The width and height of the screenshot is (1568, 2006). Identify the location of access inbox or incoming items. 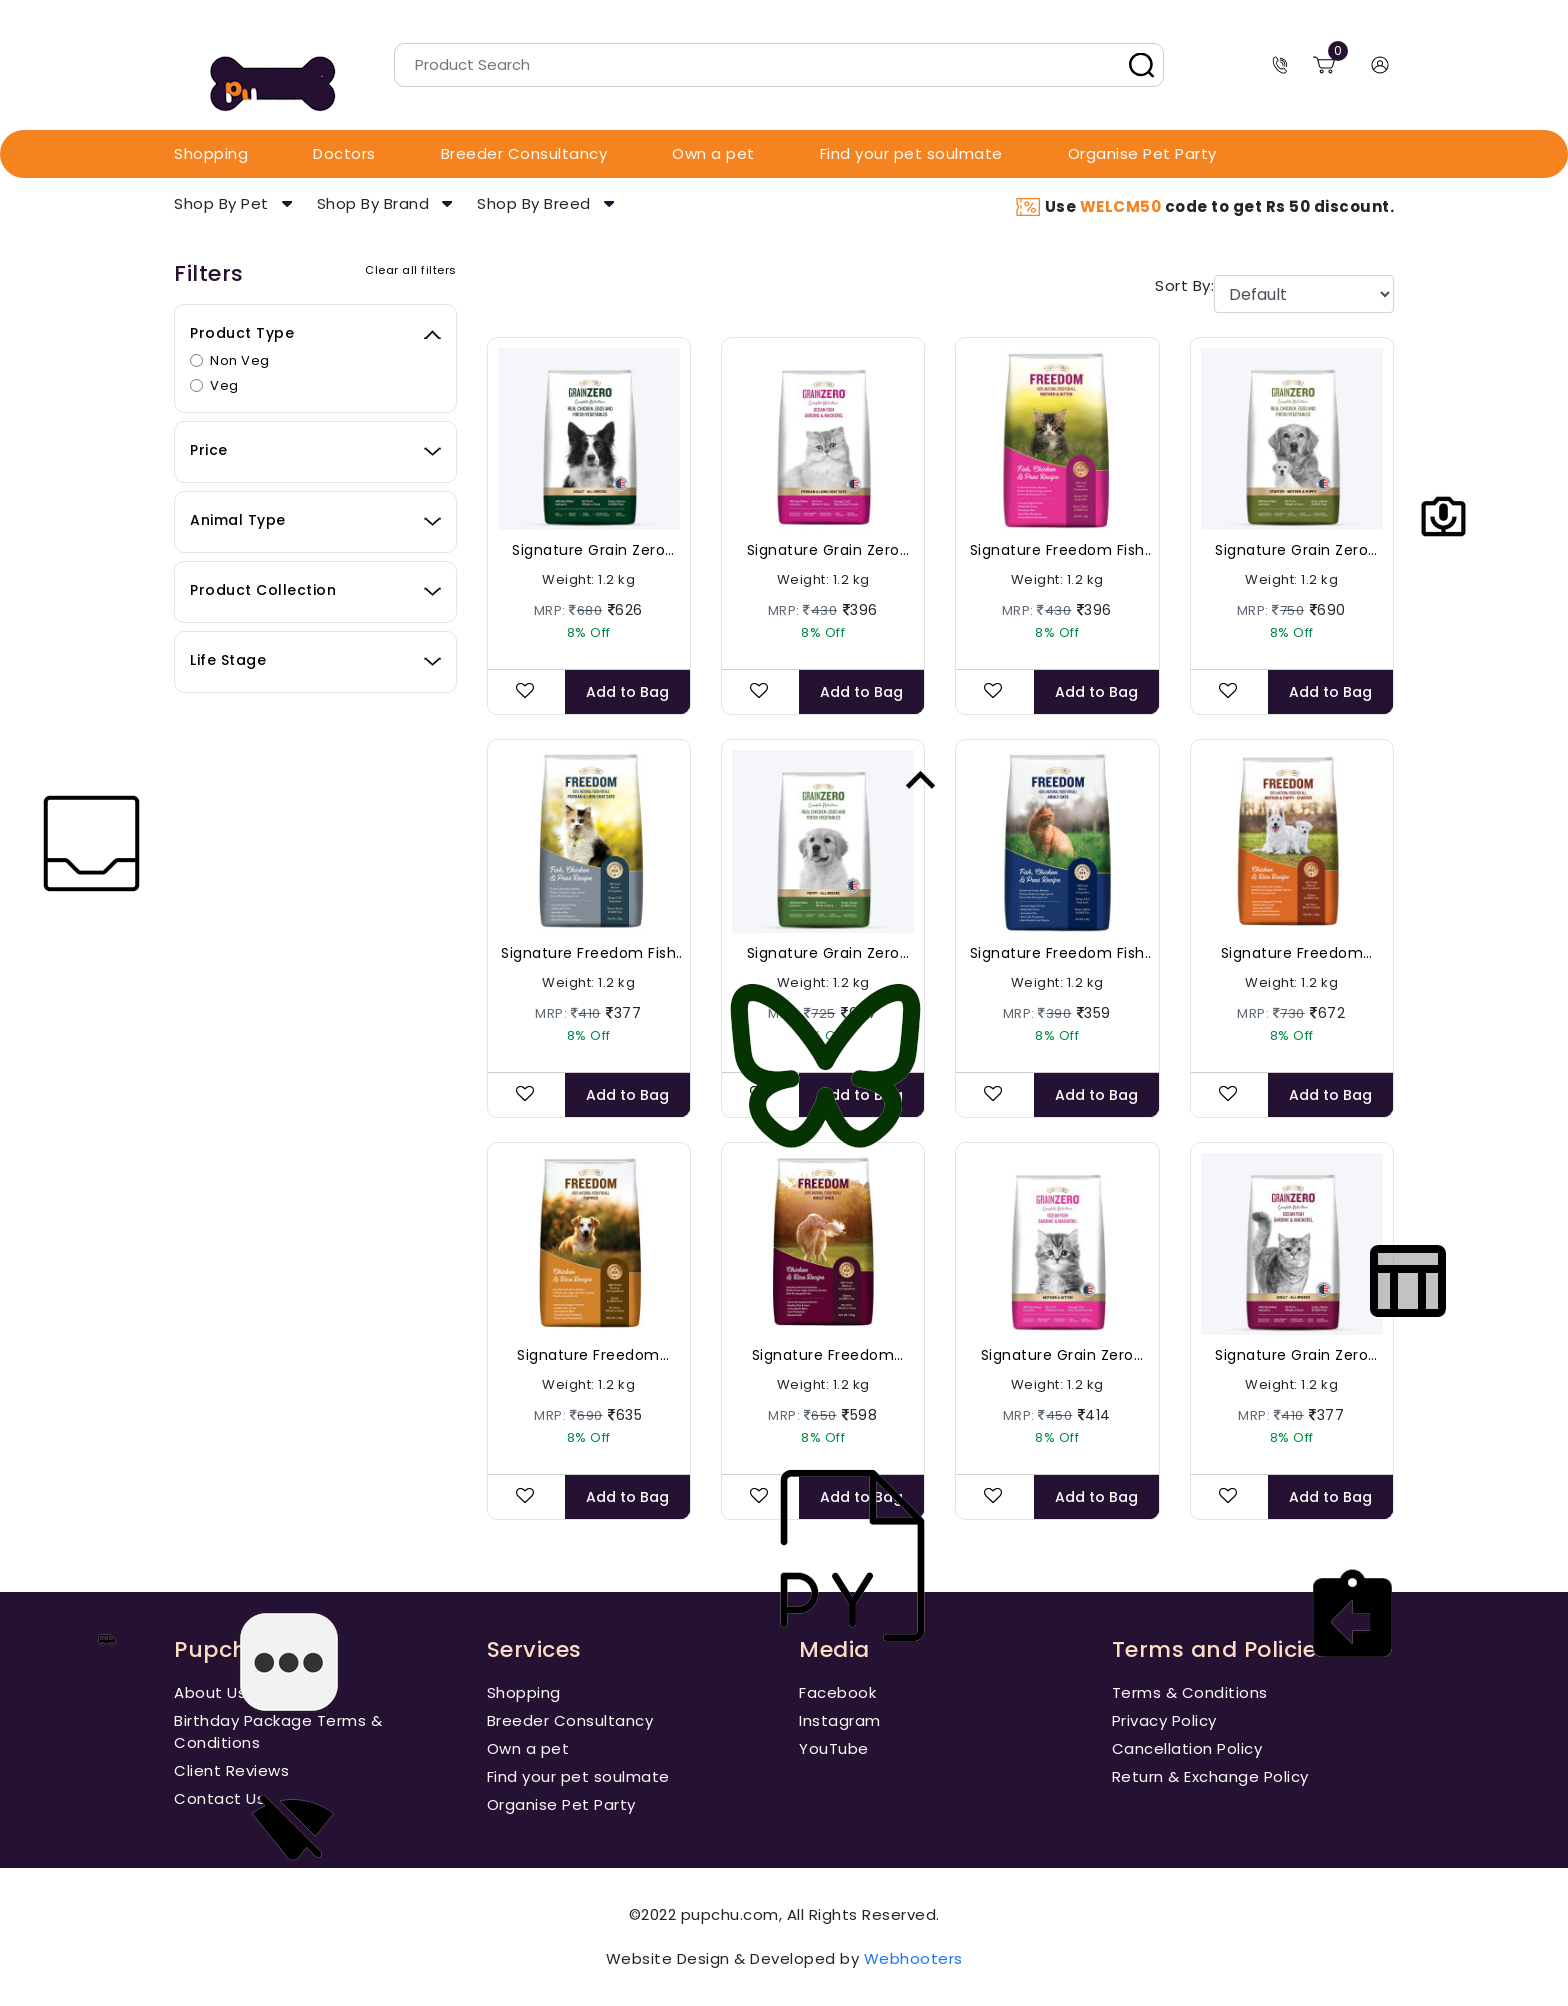
(91, 843).